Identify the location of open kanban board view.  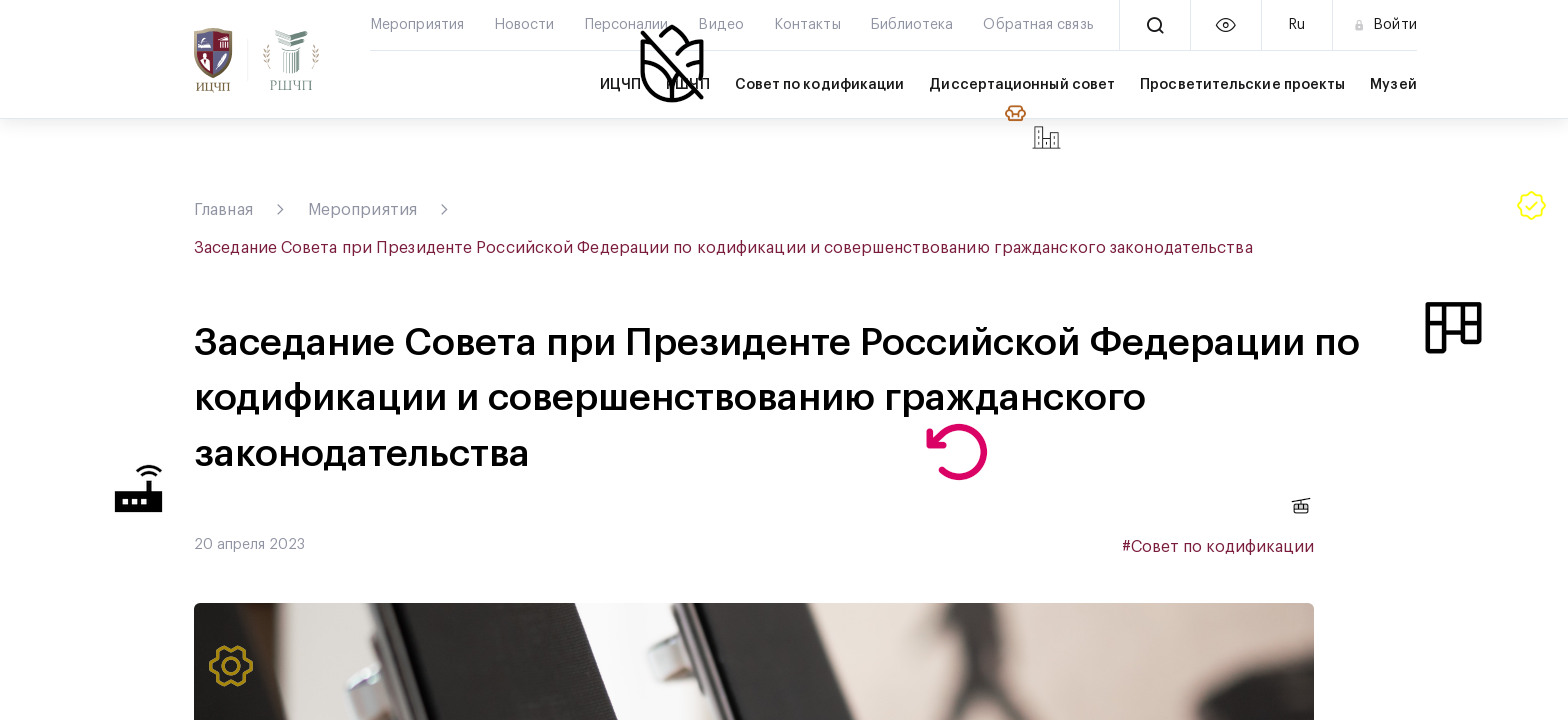
(1453, 325).